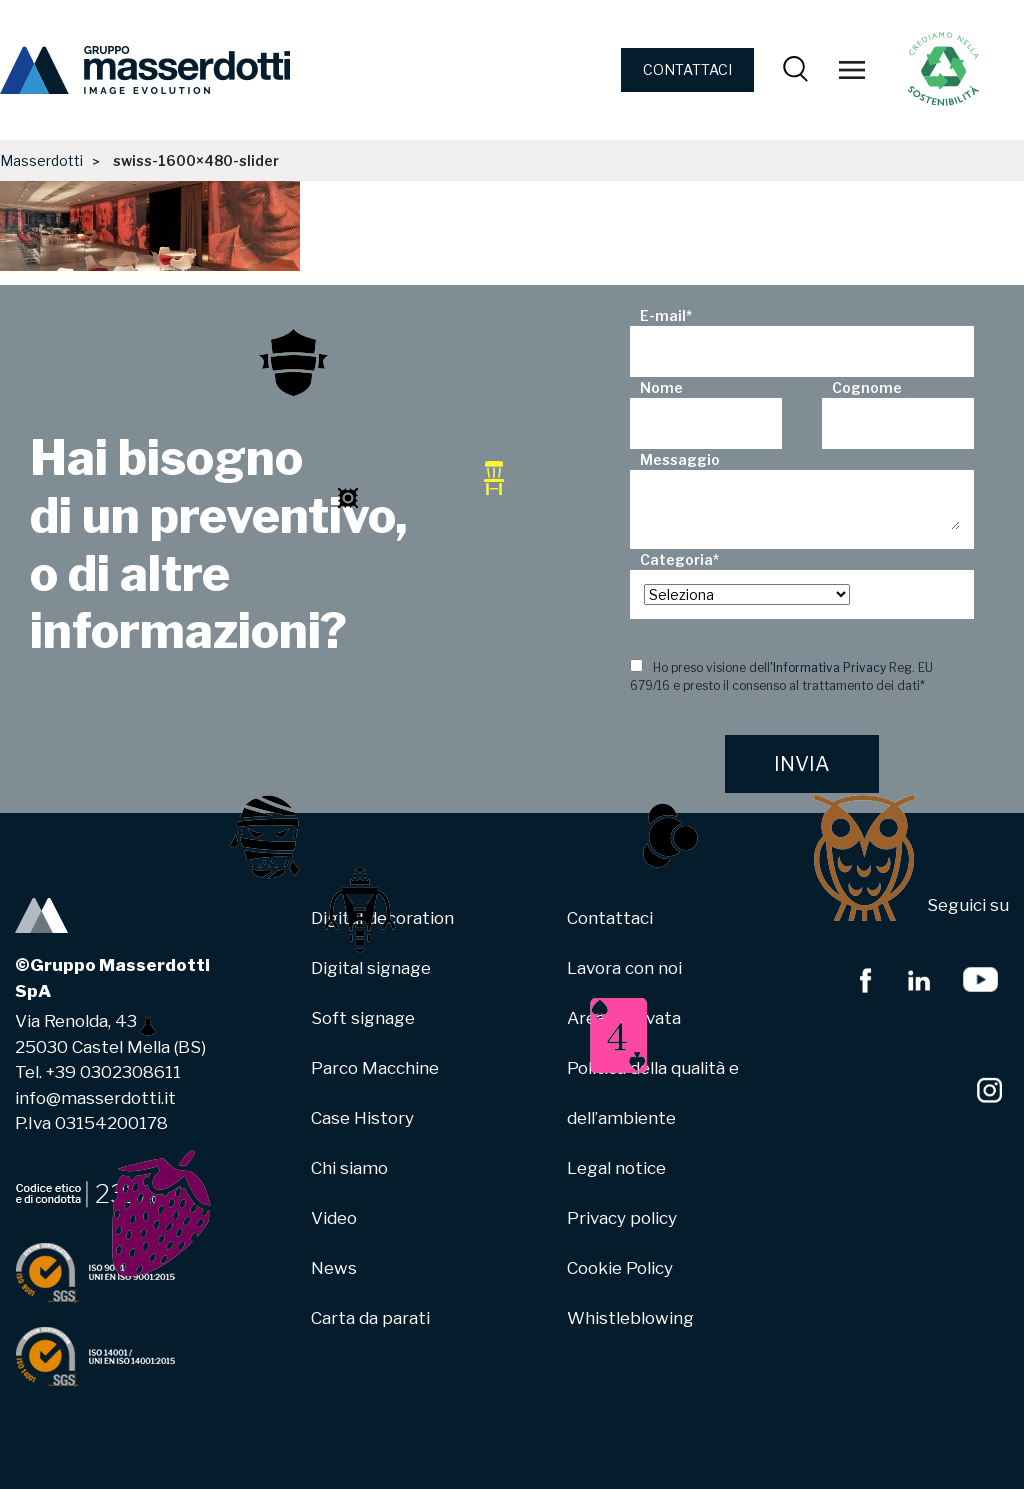 The height and width of the screenshot is (1489, 1024). I want to click on browse furniture items in a game inventory, so click(494, 478).